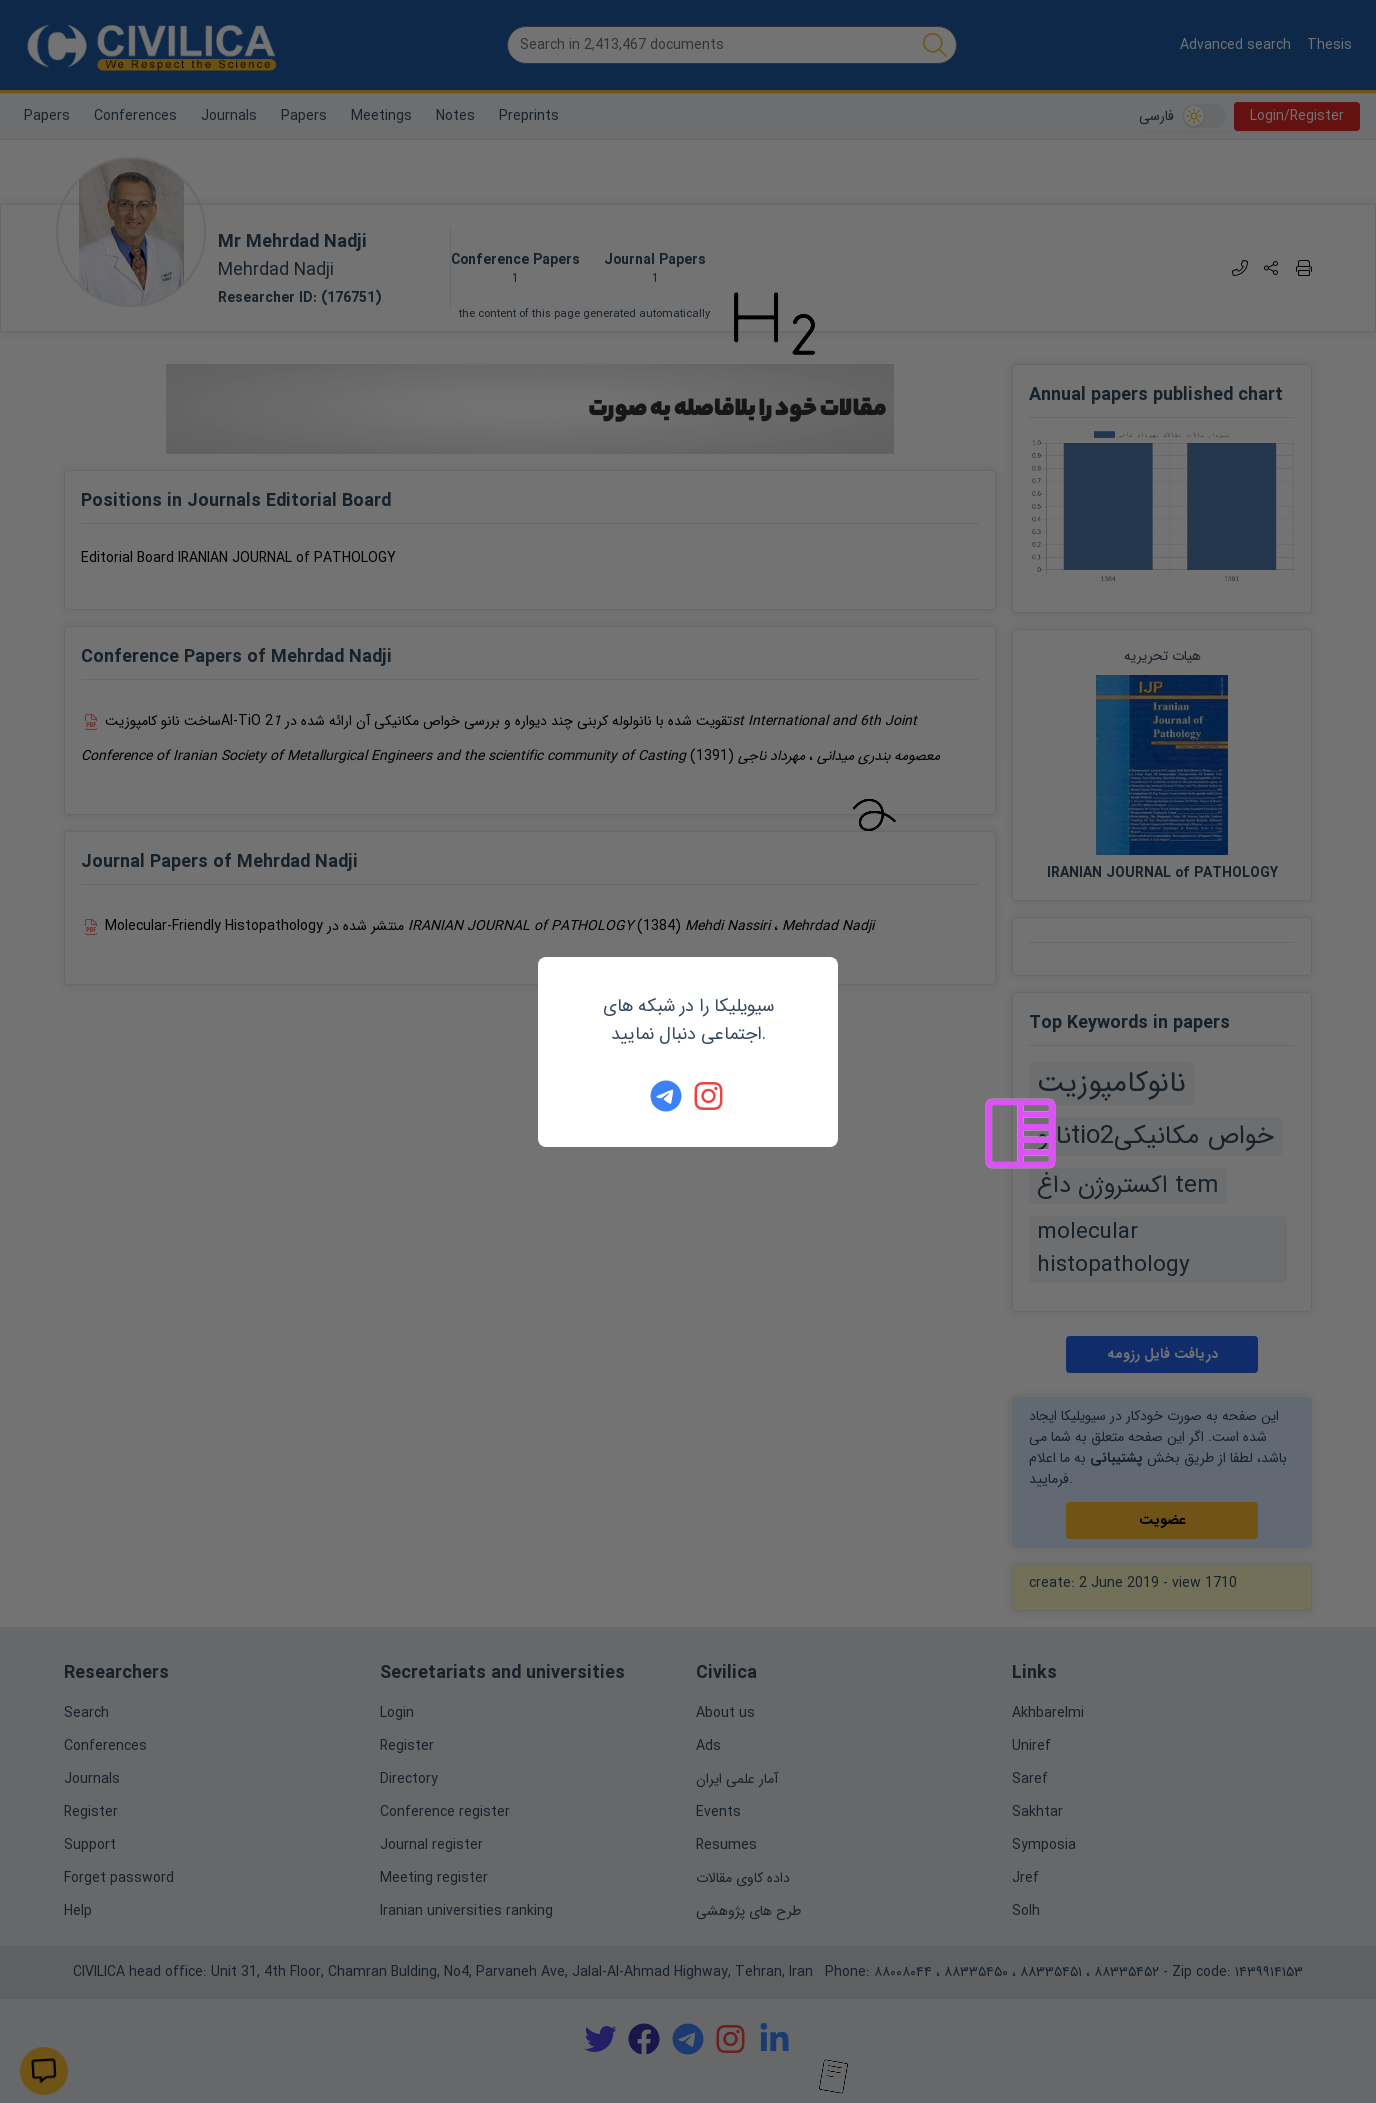  I want to click on view your resume on read.cv, so click(833, 2076).